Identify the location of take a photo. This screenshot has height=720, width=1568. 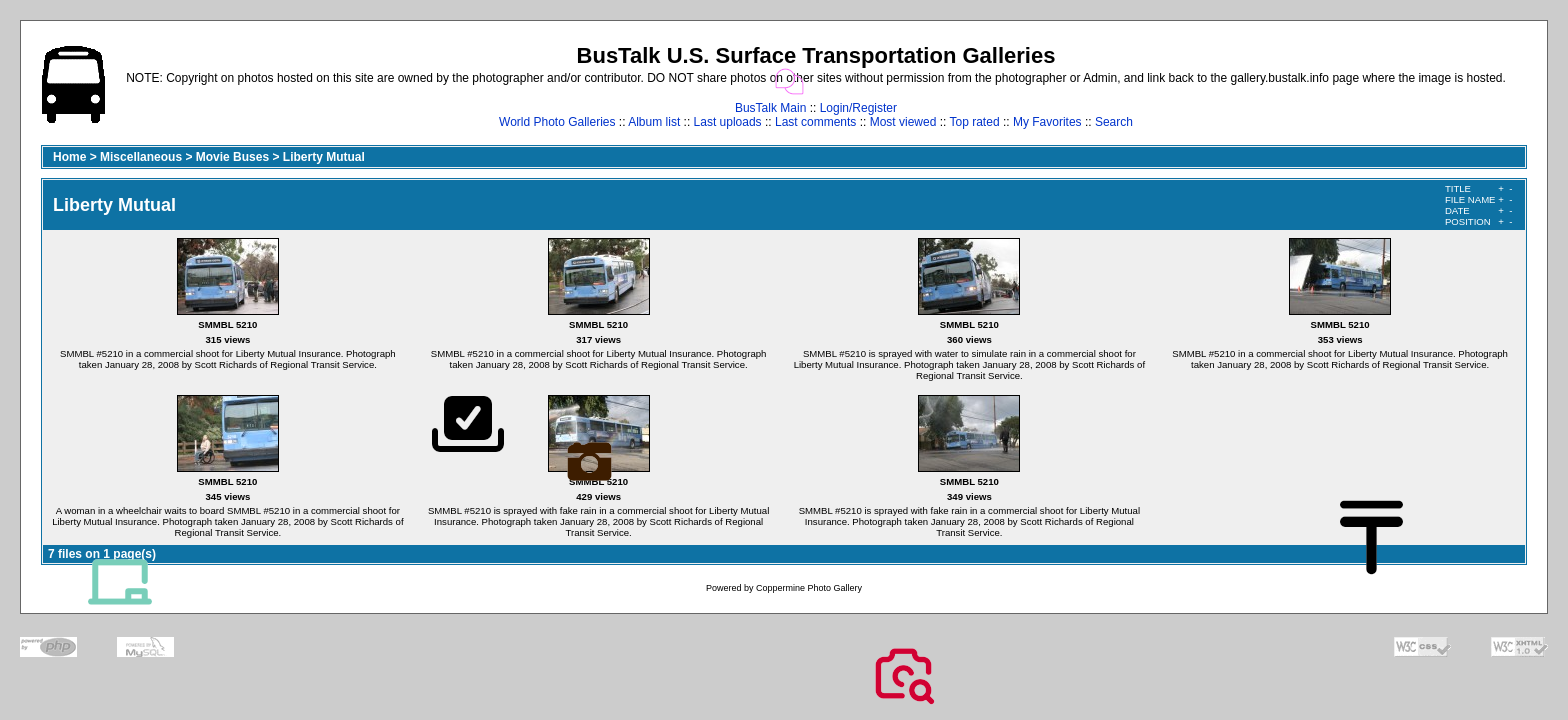
(589, 461).